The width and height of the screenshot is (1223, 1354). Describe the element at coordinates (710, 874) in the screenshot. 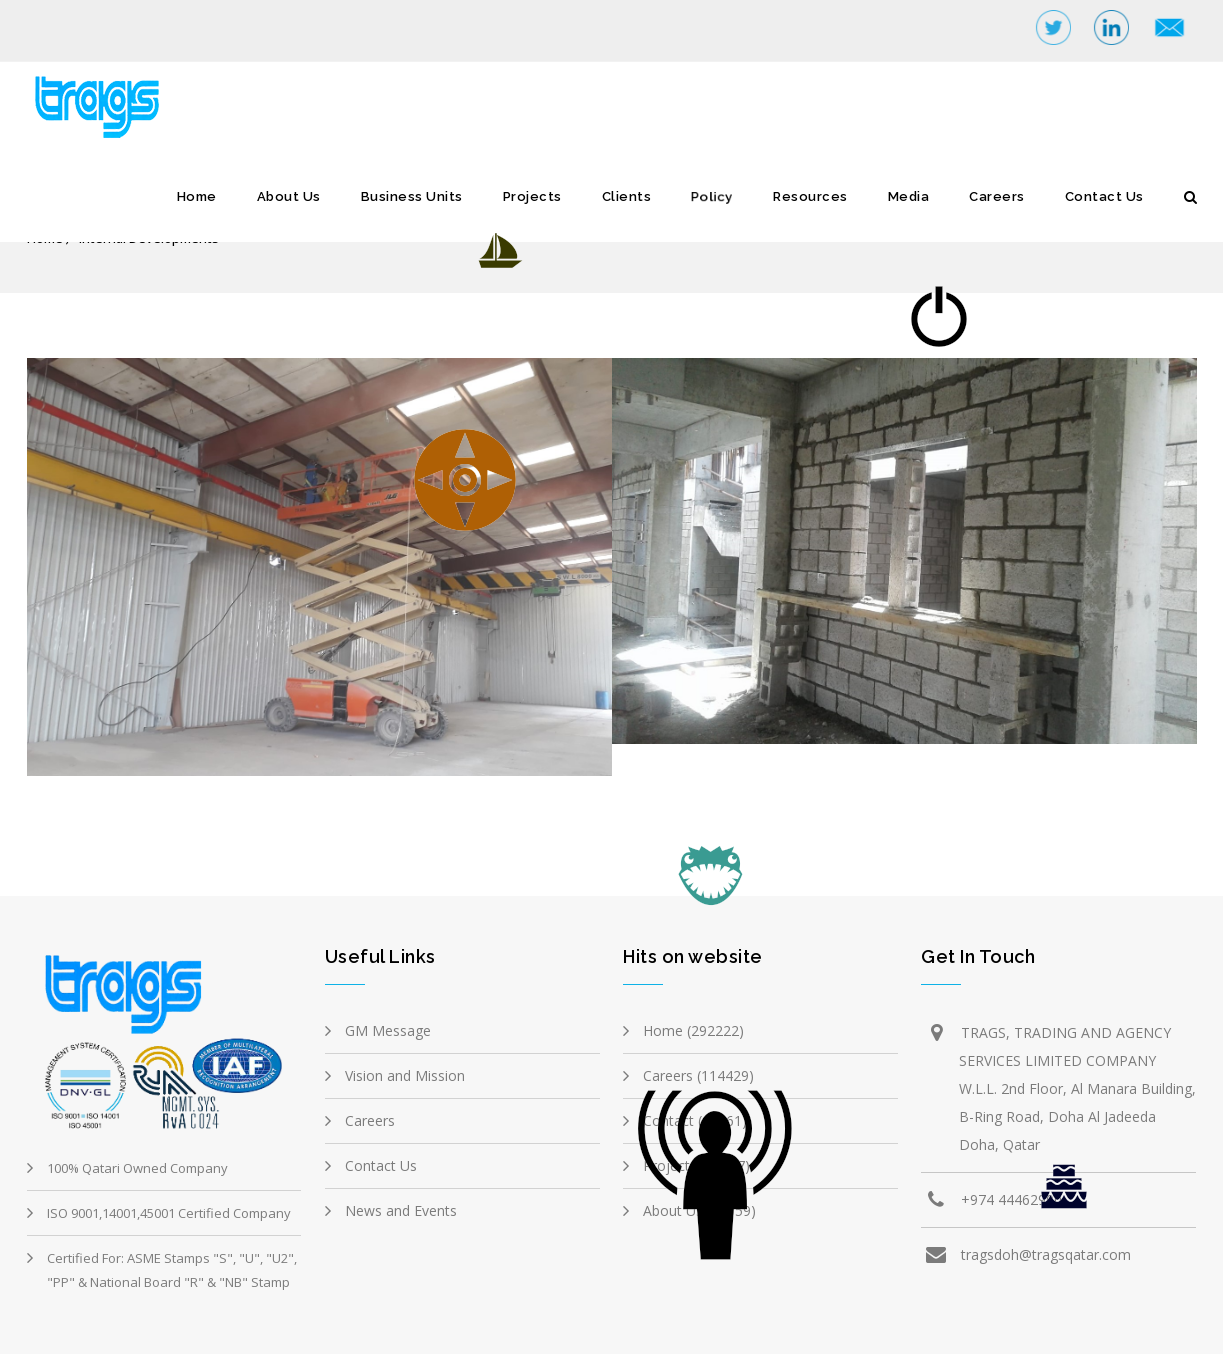

I see `creature or monster enemy type indicator` at that location.